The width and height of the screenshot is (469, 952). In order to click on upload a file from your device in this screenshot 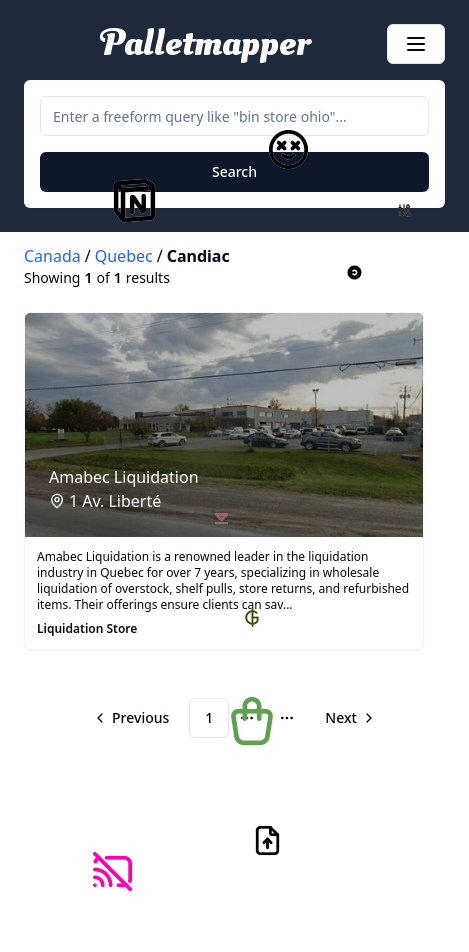, I will do `click(267, 840)`.